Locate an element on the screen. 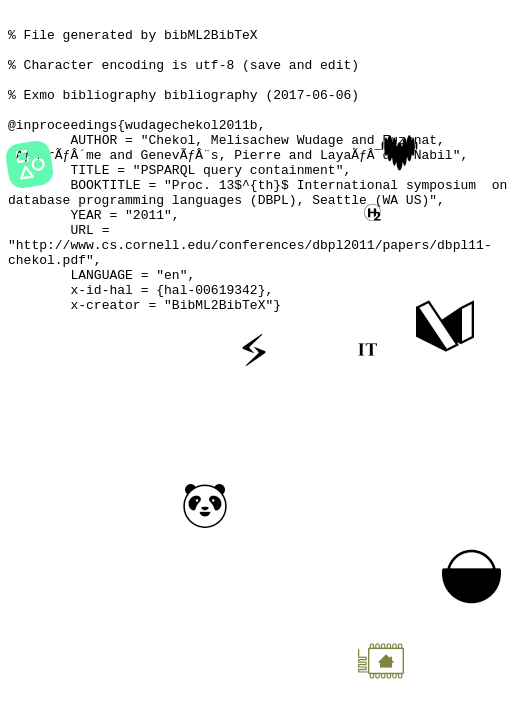 The height and width of the screenshot is (720, 519). visit Material for MkDocs documentation is located at coordinates (445, 326).